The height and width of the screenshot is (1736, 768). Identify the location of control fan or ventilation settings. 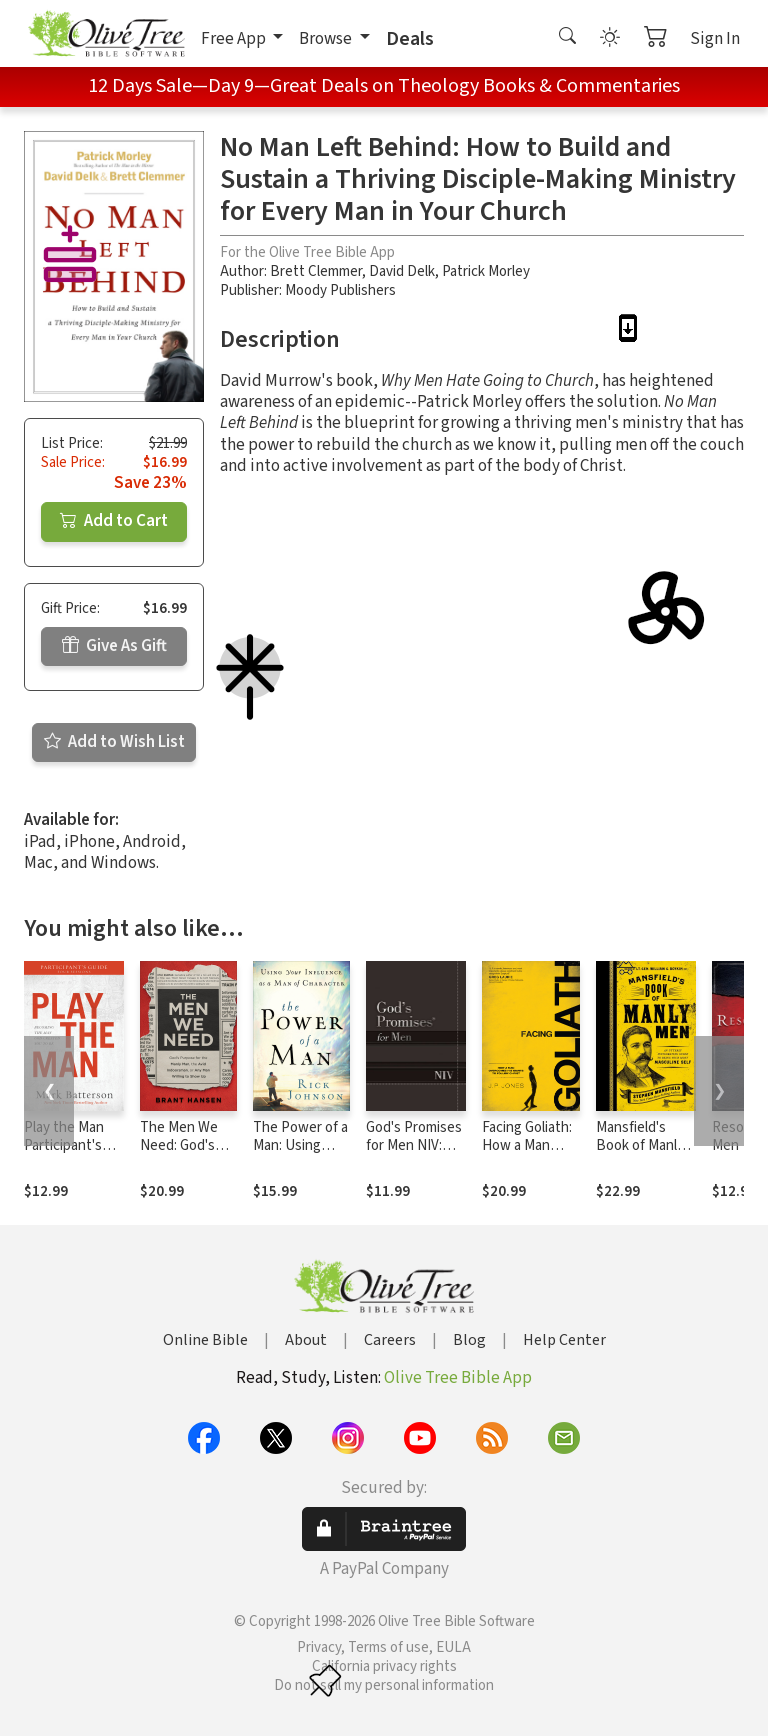
(665, 611).